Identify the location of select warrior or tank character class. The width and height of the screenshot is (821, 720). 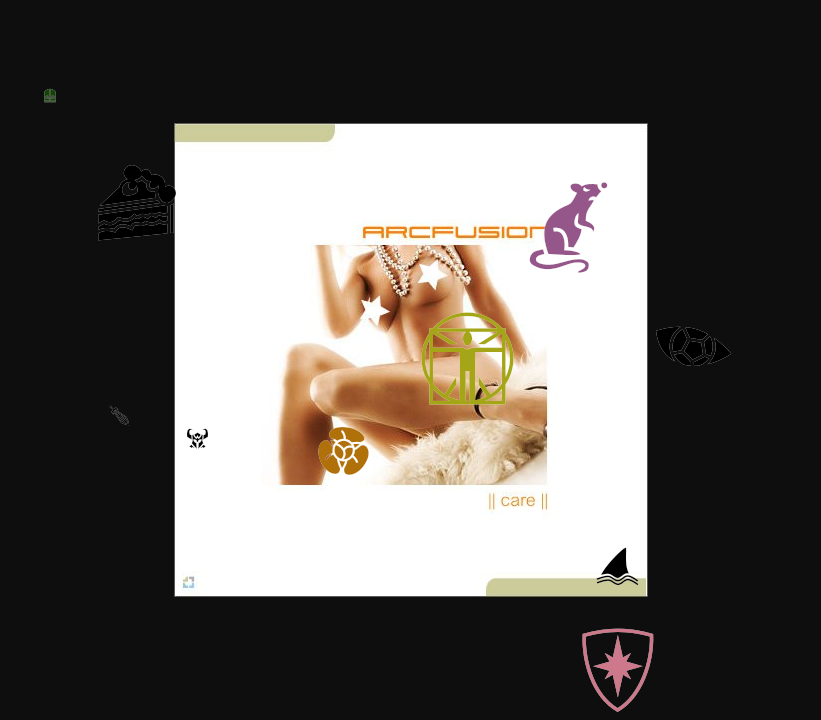
(197, 438).